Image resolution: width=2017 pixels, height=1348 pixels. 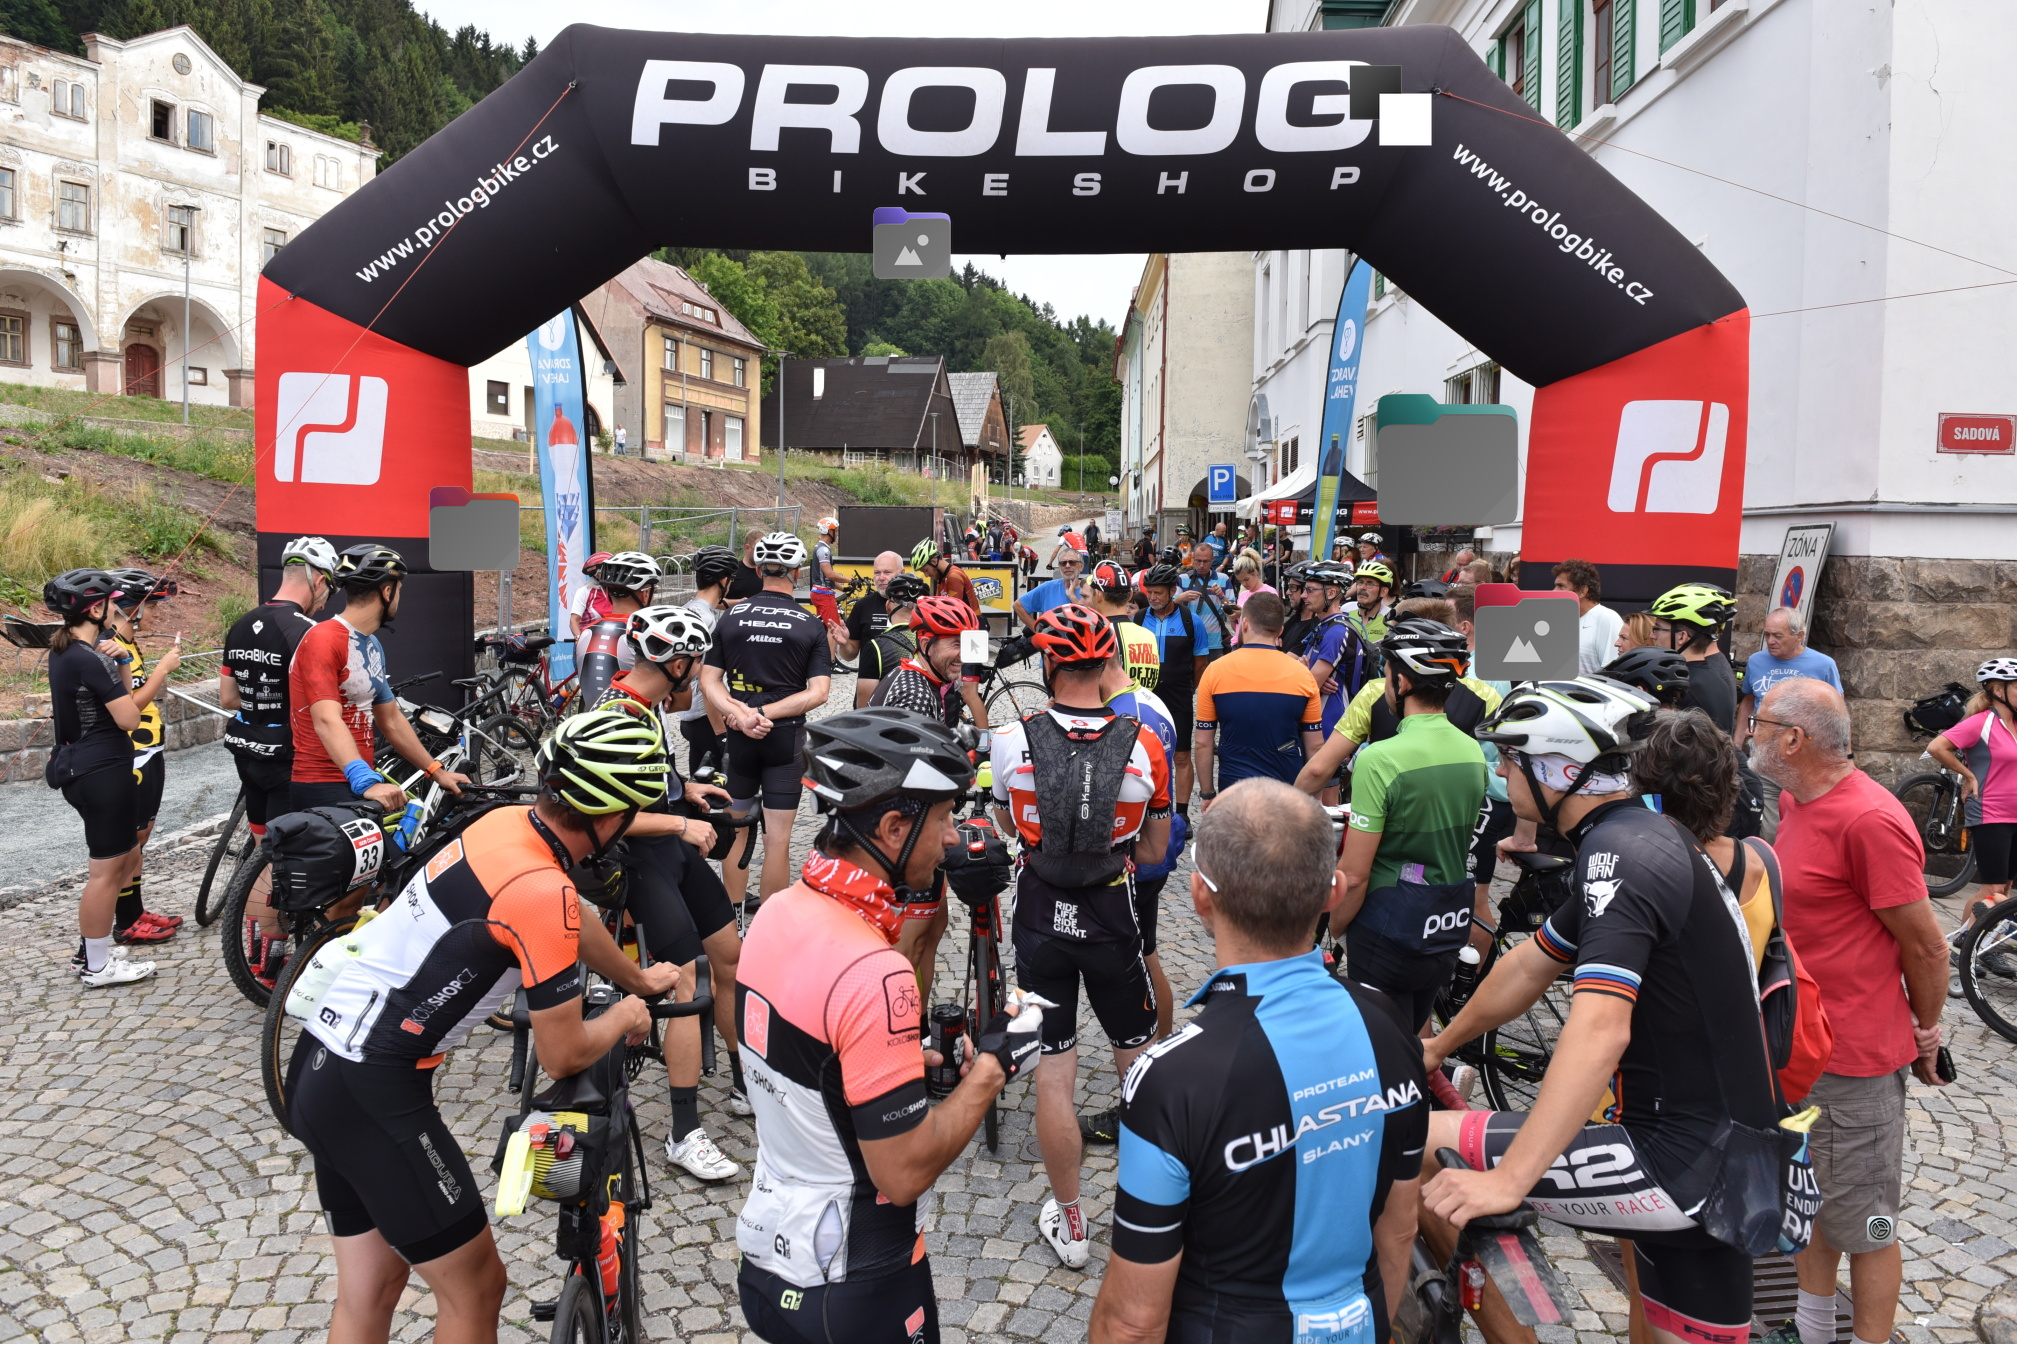 What do you see at coordinates (1447, 459) in the screenshot?
I see `open folder to view contents` at bounding box center [1447, 459].